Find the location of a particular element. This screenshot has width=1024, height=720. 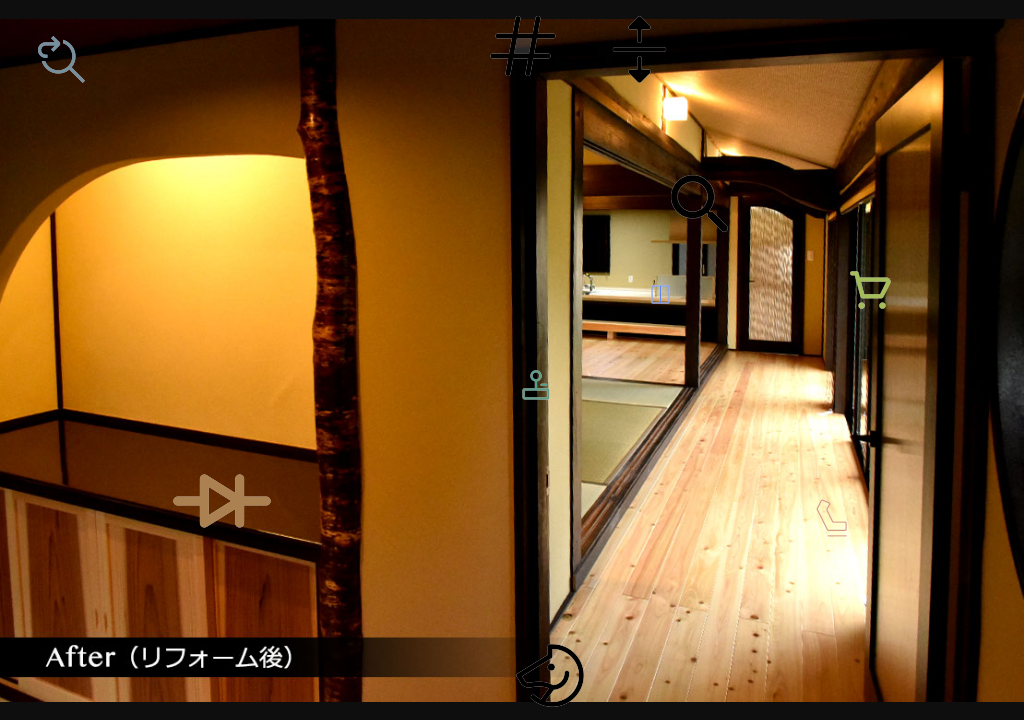

access game controller settings is located at coordinates (536, 386).